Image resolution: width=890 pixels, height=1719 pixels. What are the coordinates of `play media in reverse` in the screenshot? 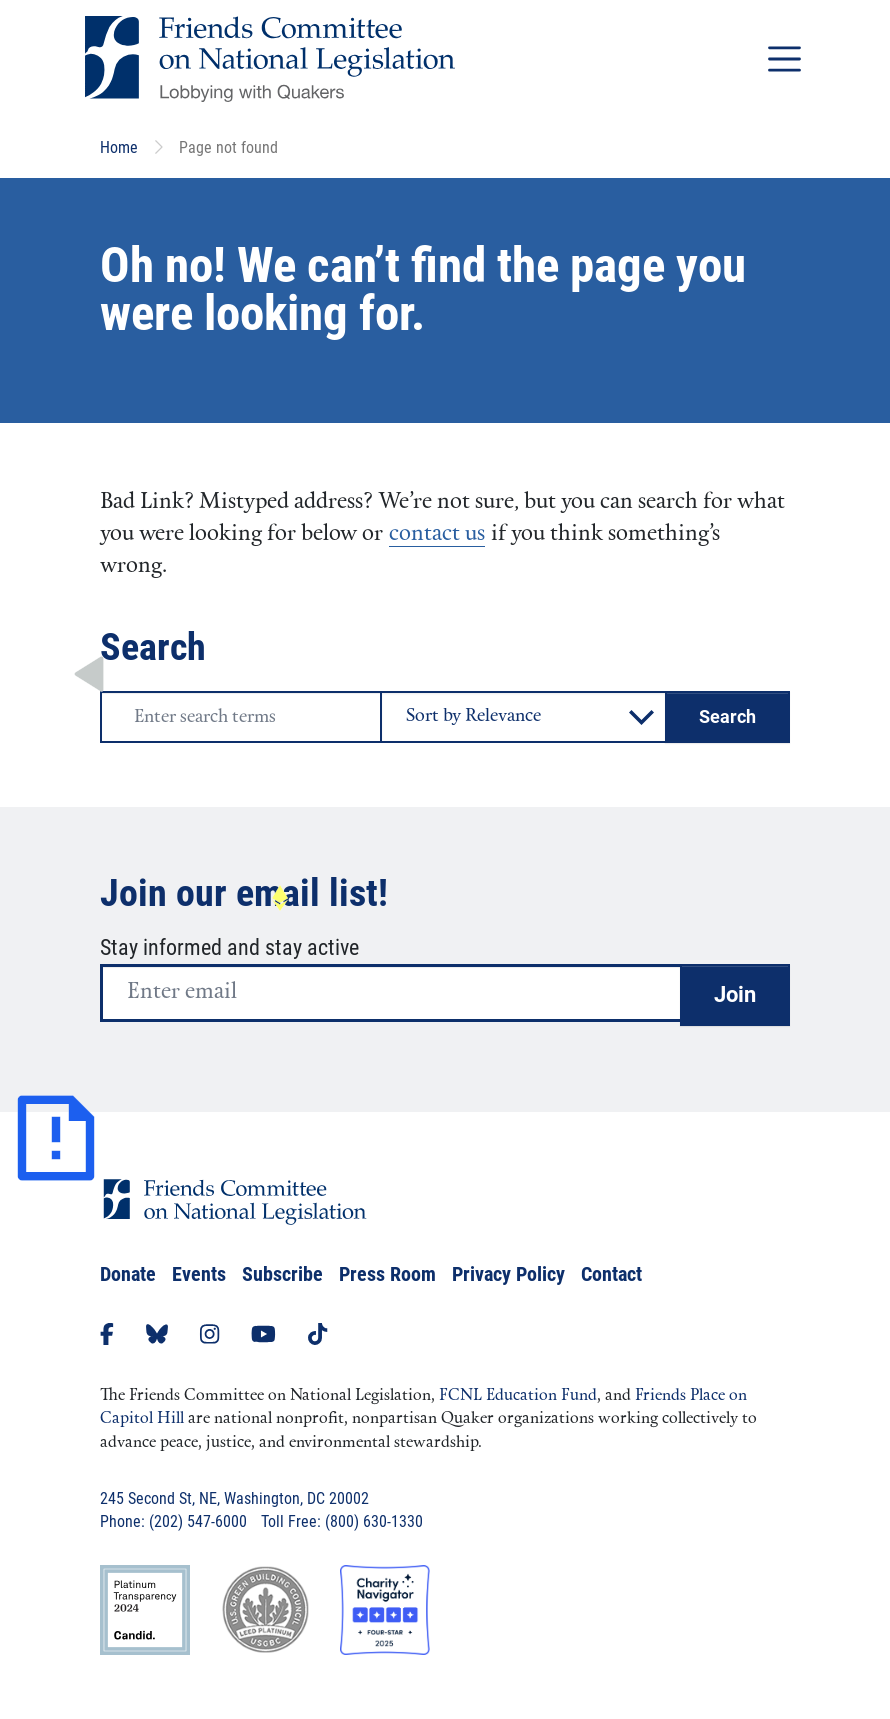 It's located at (92, 674).